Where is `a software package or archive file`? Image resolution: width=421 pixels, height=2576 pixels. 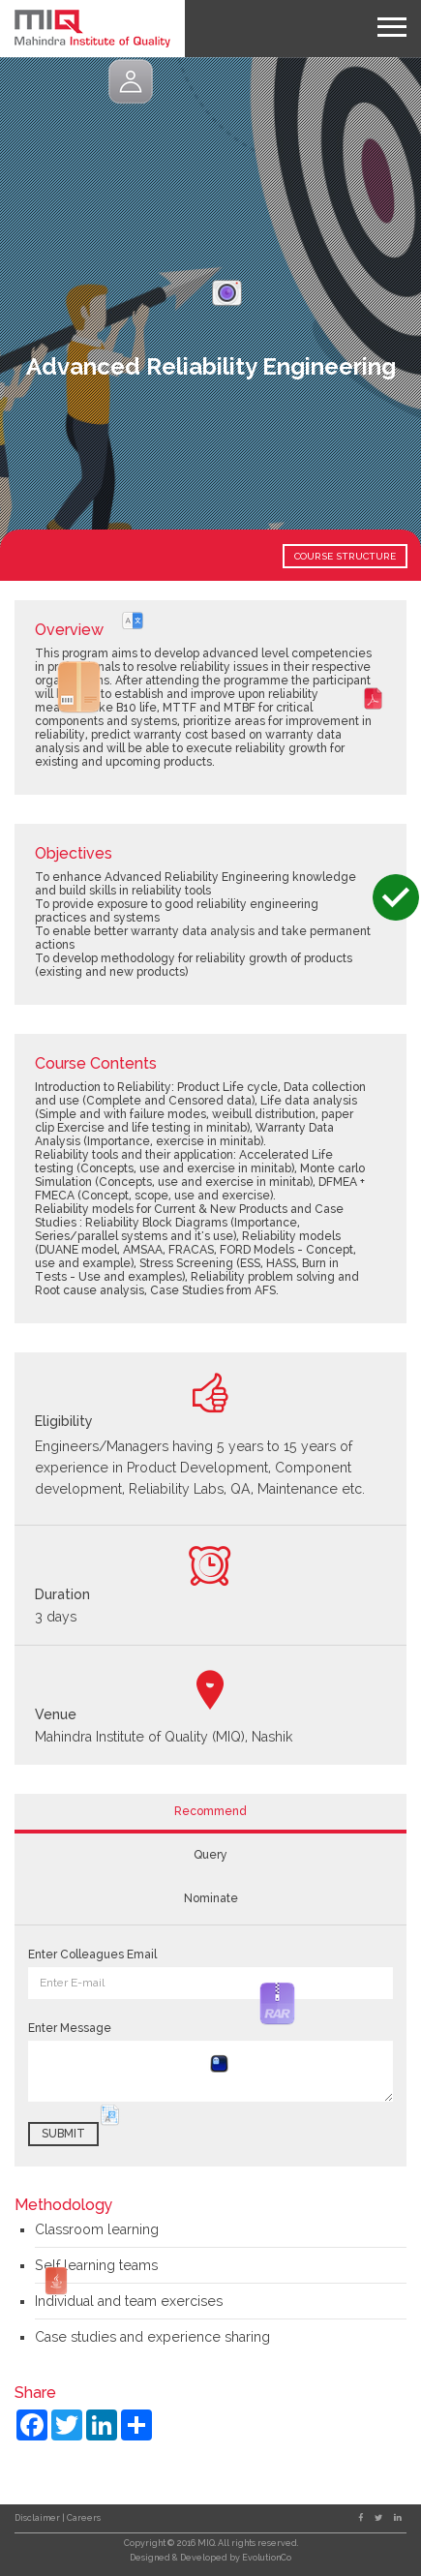 a software package or archive file is located at coordinates (78, 686).